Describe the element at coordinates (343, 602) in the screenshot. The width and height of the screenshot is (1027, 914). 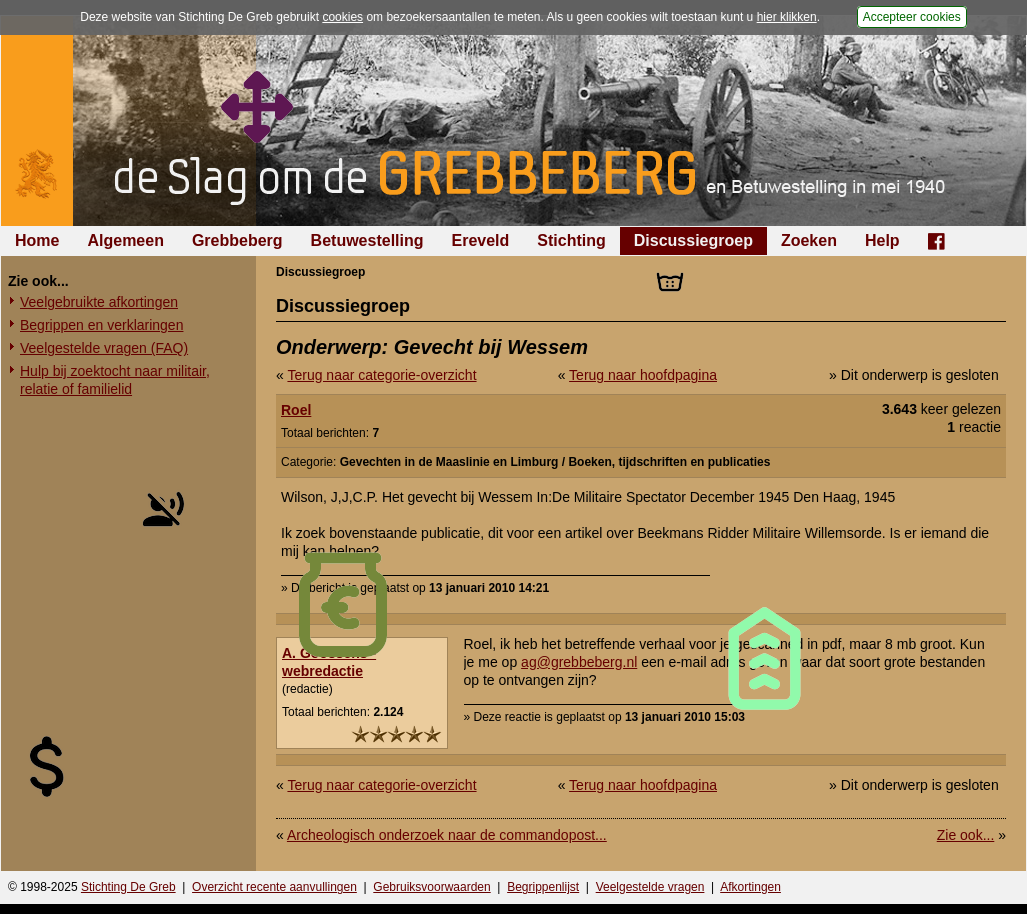
I see `leave a tip or donation in euros` at that location.